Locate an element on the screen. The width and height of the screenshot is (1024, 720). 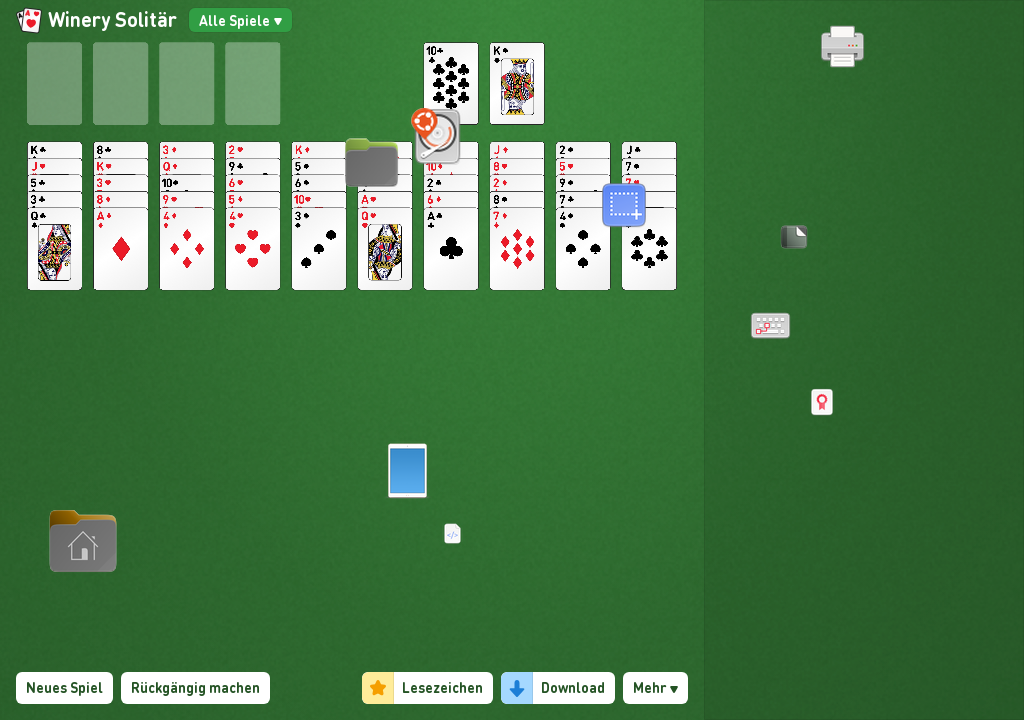
change desktop wallpaper settings is located at coordinates (794, 236).